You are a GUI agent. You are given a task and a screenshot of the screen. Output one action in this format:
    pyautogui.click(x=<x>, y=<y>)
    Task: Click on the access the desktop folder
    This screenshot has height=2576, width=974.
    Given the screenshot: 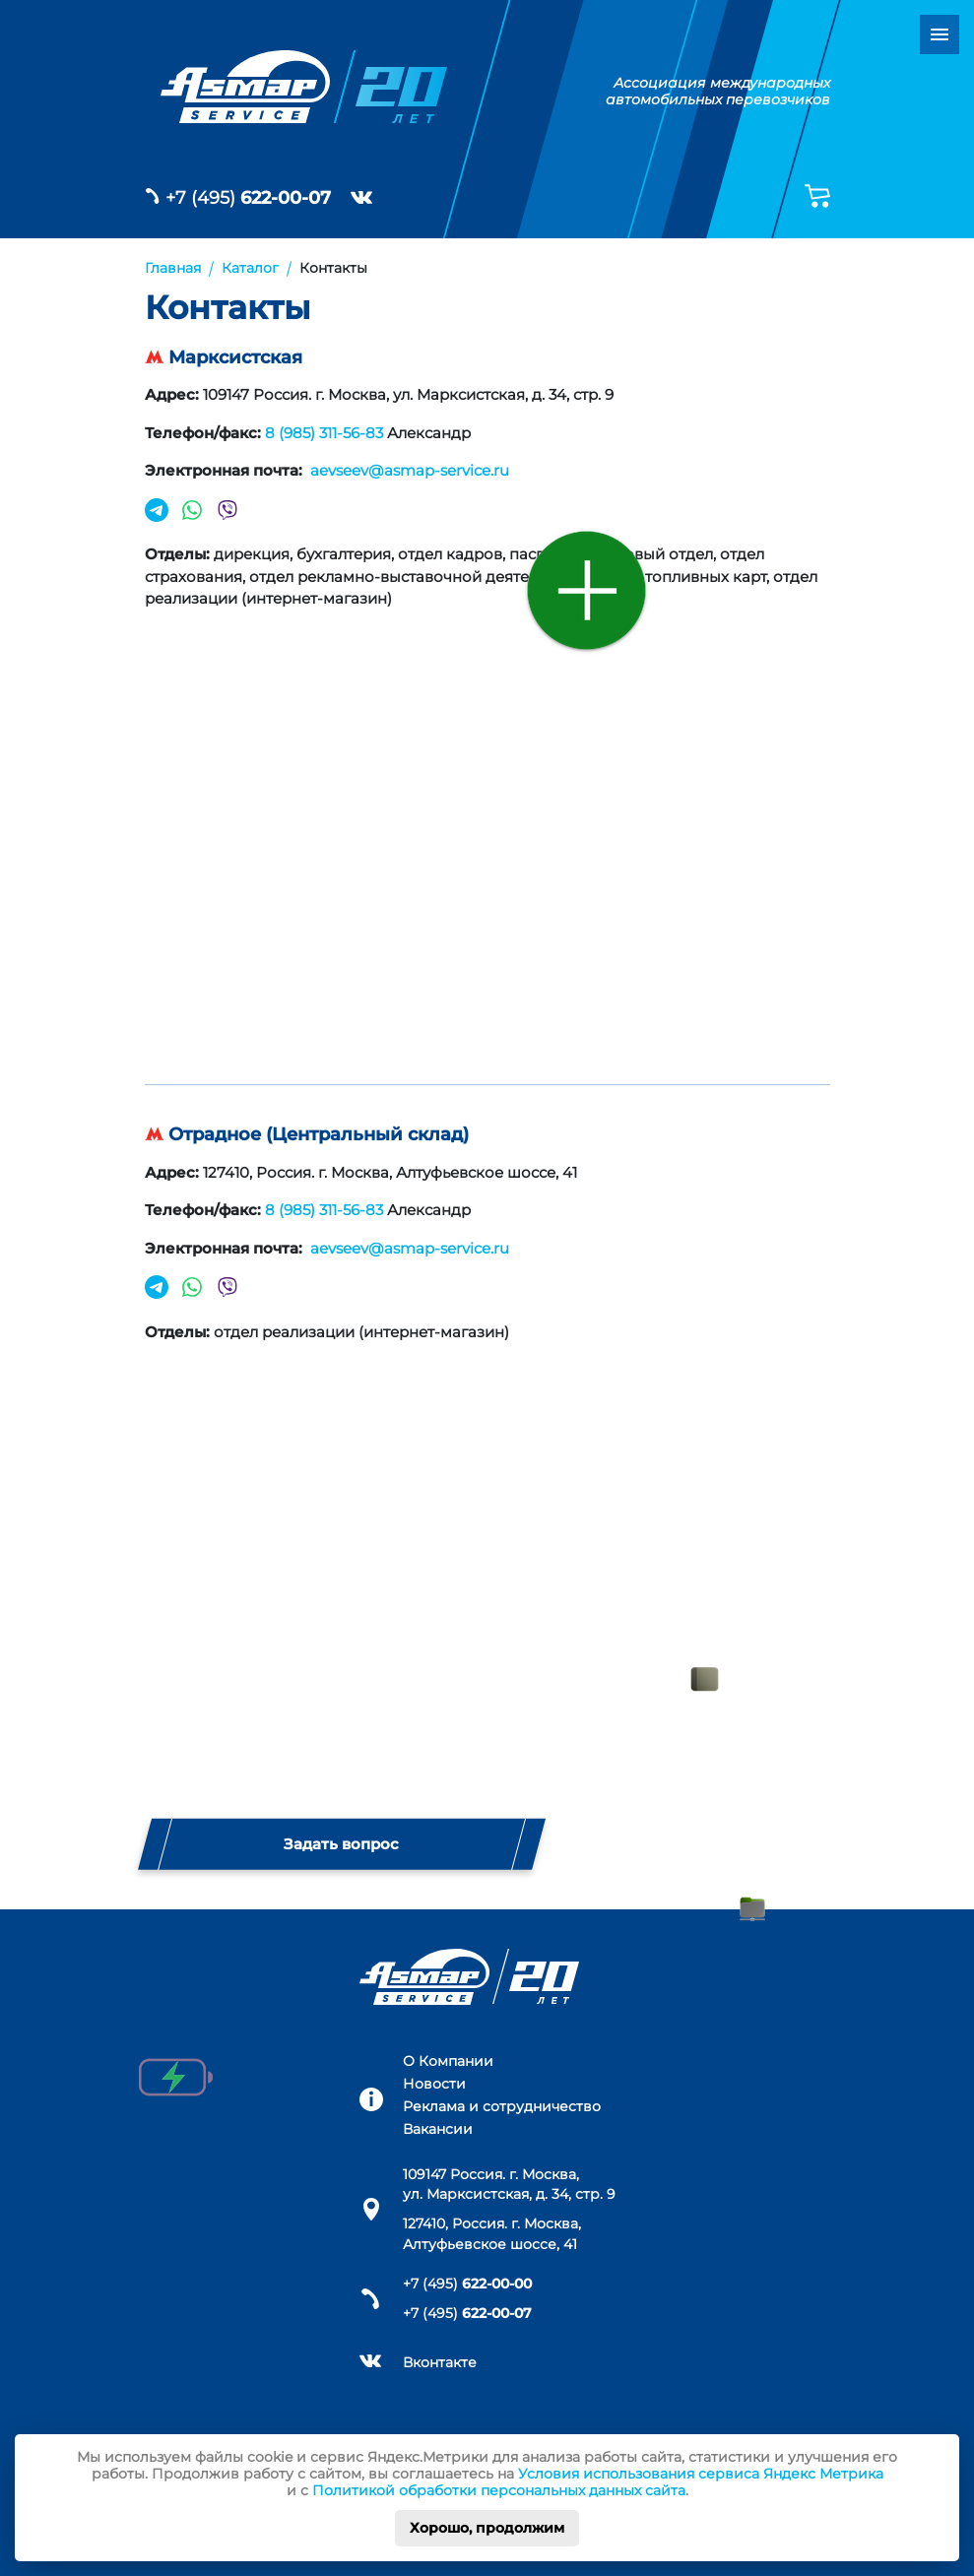 What is the action you would take?
    pyautogui.click(x=704, y=1678)
    